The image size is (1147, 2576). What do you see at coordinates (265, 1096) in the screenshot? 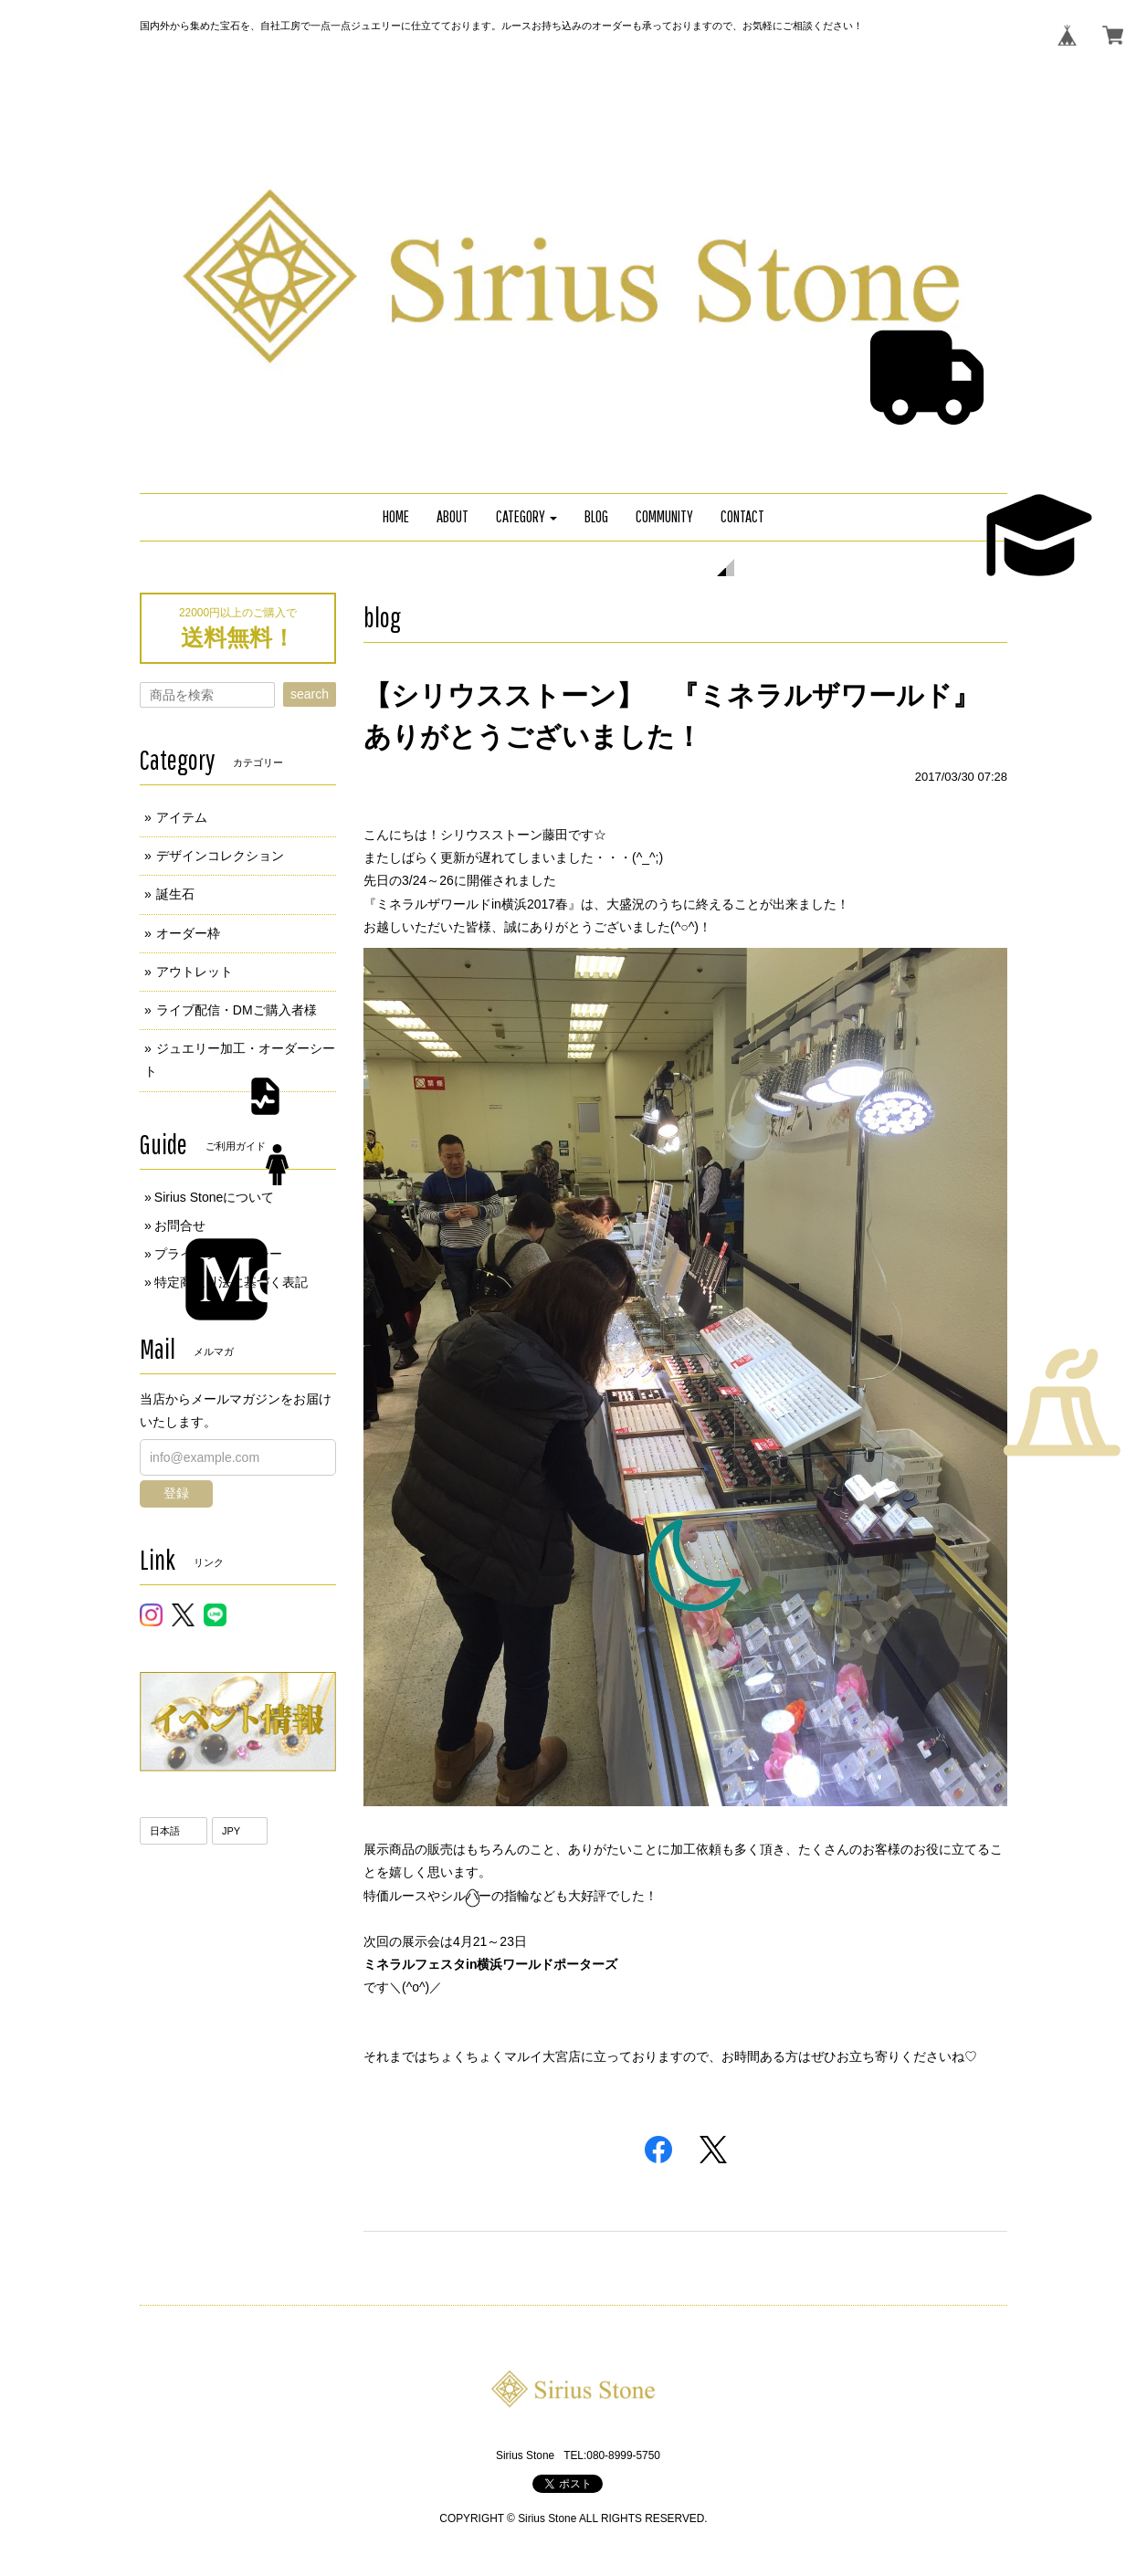
I see `view medical records or health documents` at bounding box center [265, 1096].